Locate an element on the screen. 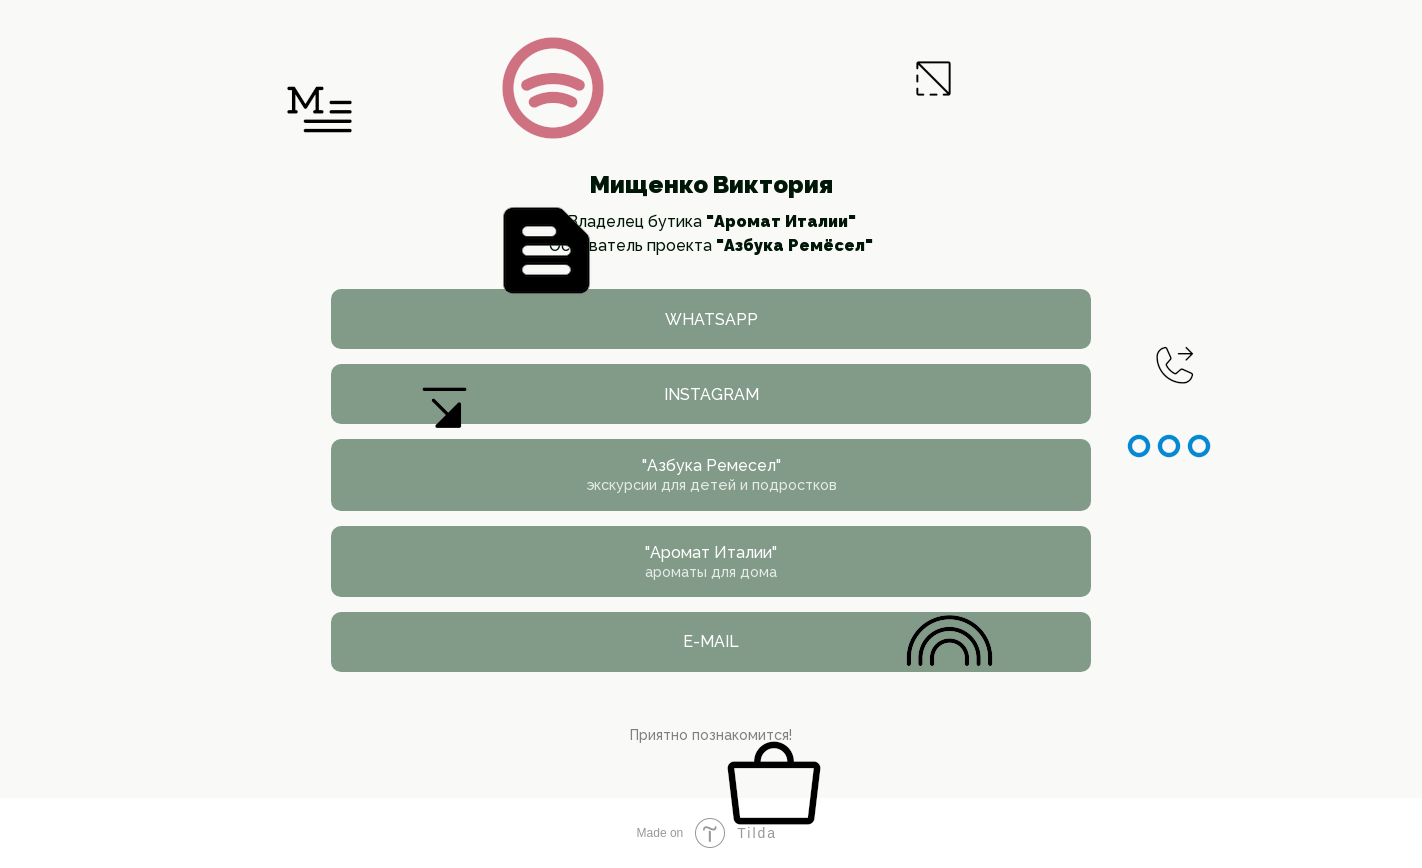 This screenshot has height=868, width=1422. view your shopping bag is located at coordinates (774, 788).